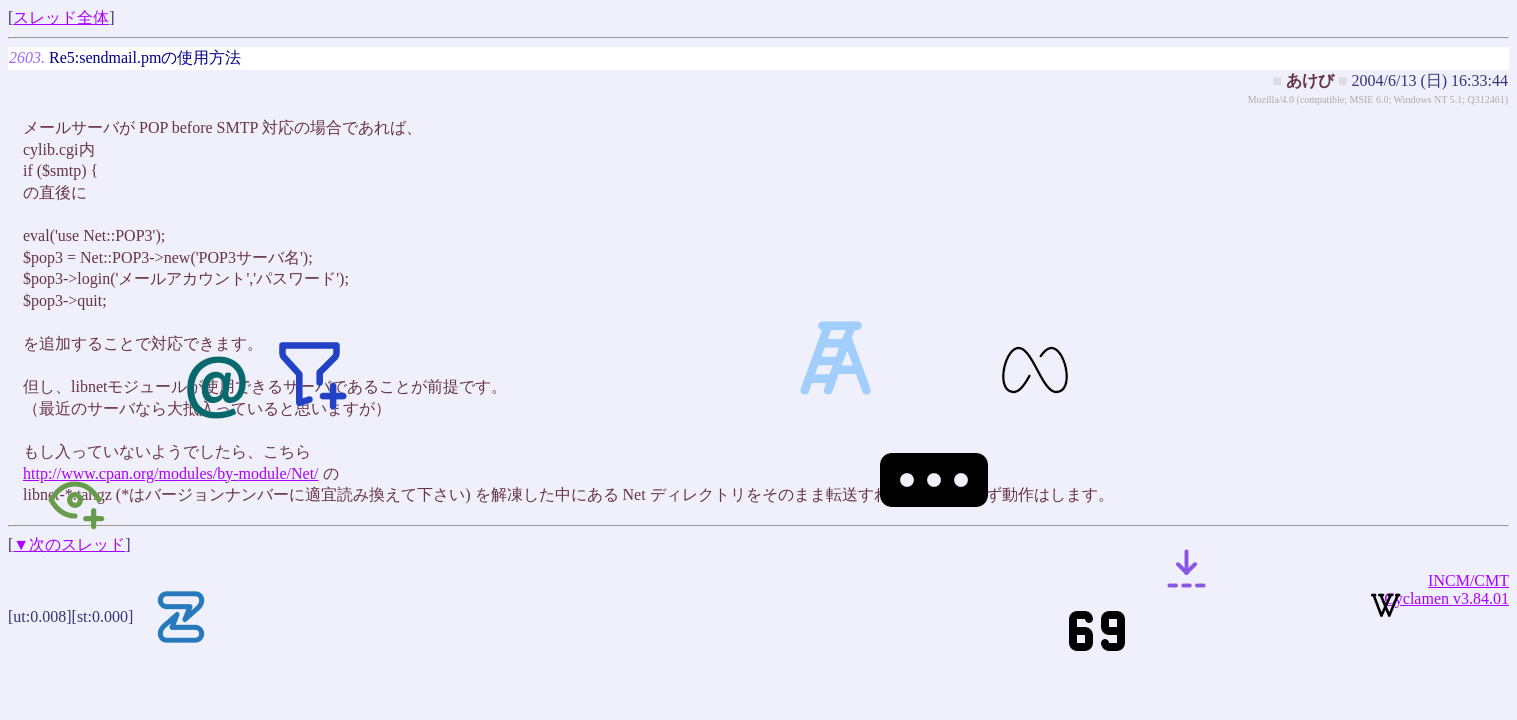  Describe the element at coordinates (1186, 568) in the screenshot. I see `download file to a specific location` at that location.